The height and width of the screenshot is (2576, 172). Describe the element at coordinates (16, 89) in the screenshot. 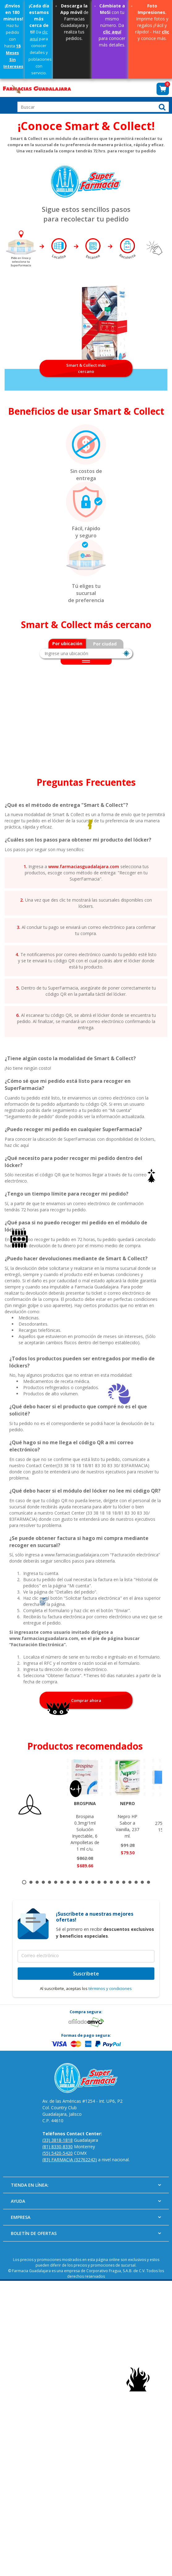

I see `select a barbed arrow projectile type` at that location.